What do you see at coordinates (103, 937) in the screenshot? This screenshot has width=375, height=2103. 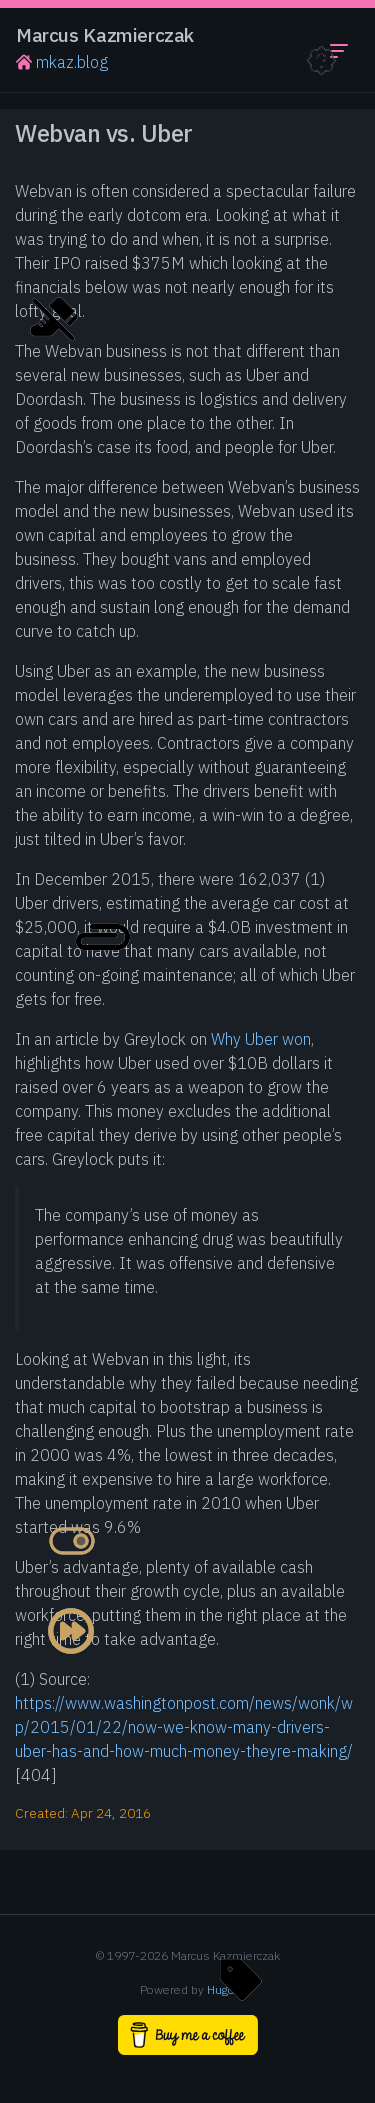 I see `attach a file to your message` at bounding box center [103, 937].